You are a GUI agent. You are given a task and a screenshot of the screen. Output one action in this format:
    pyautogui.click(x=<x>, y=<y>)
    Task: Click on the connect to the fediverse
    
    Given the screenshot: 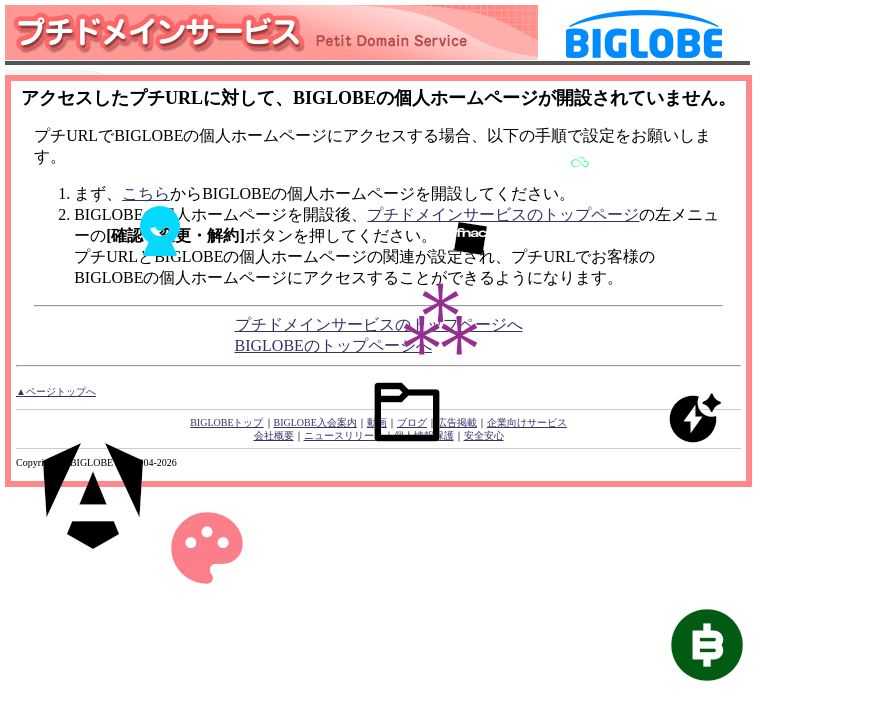 What is the action you would take?
    pyautogui.click(x=440, y=320)
    